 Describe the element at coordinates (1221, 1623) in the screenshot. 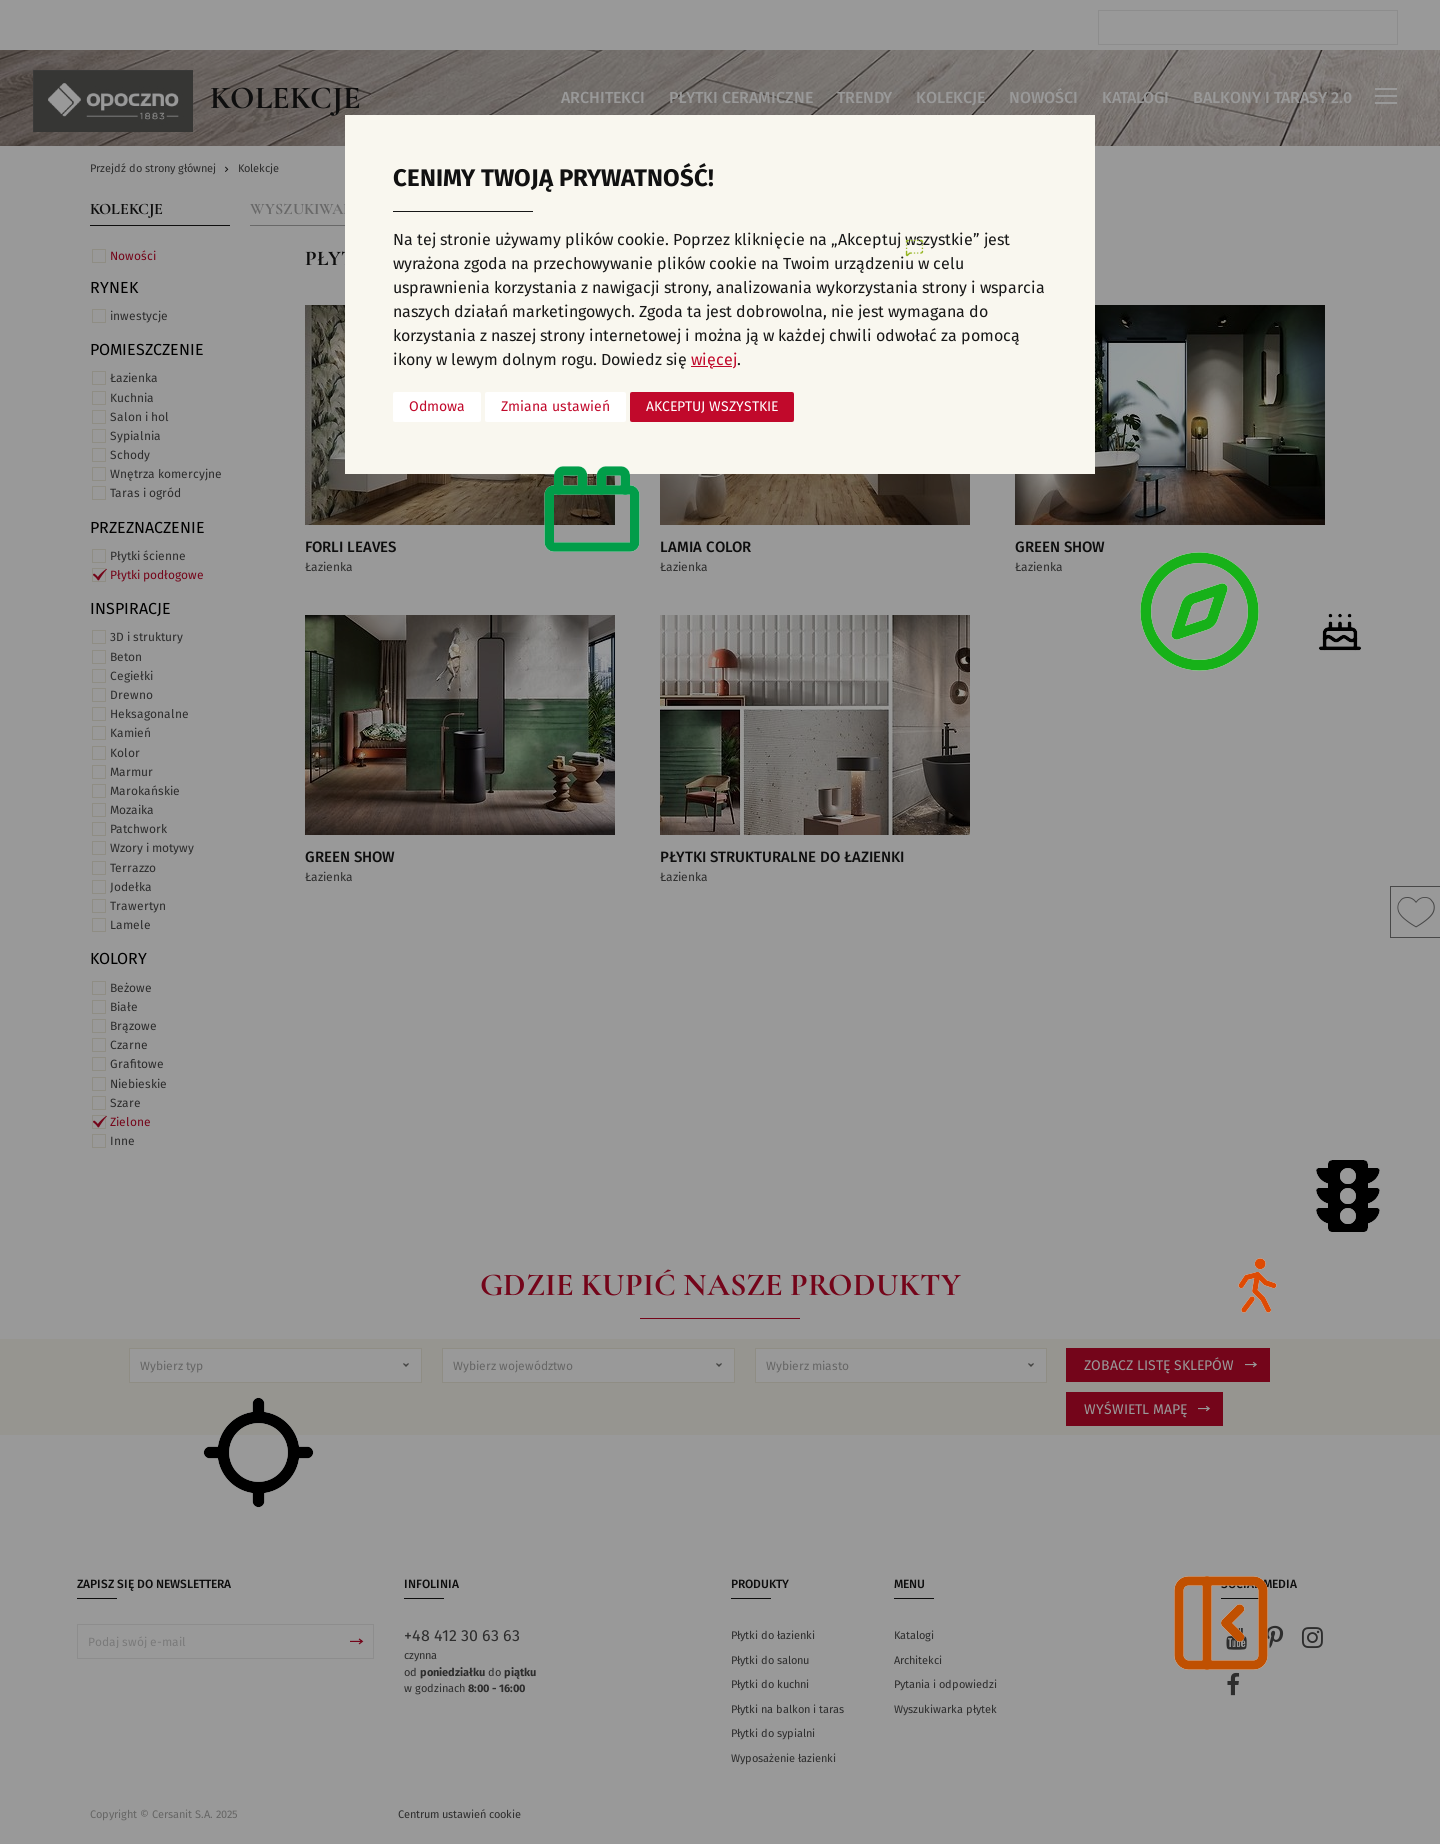

I see `collapse the left sidebar panel` at that location.